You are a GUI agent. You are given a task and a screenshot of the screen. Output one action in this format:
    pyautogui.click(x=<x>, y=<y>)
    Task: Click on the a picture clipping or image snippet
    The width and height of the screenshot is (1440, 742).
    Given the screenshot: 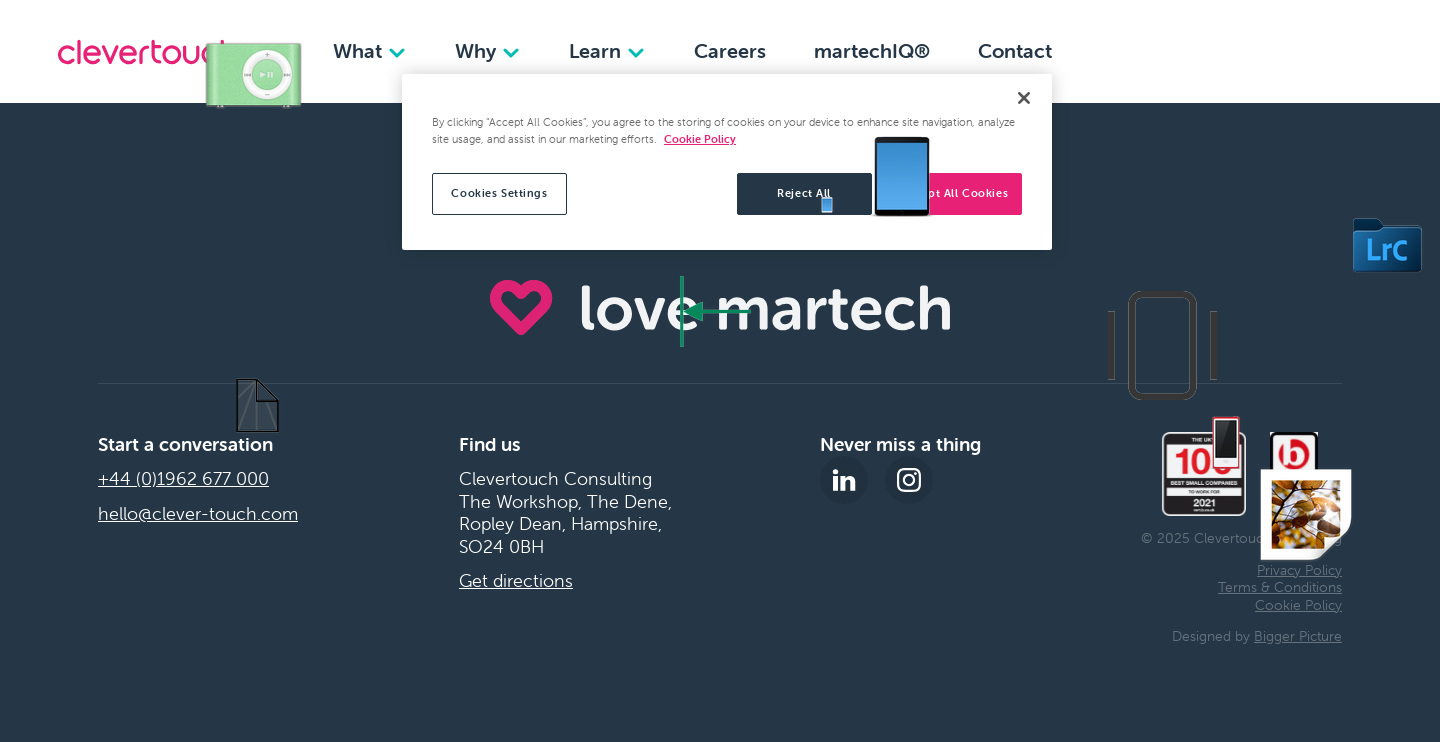 What is the action you would take?
    pyautogui.click(x=1306, y=517)
    